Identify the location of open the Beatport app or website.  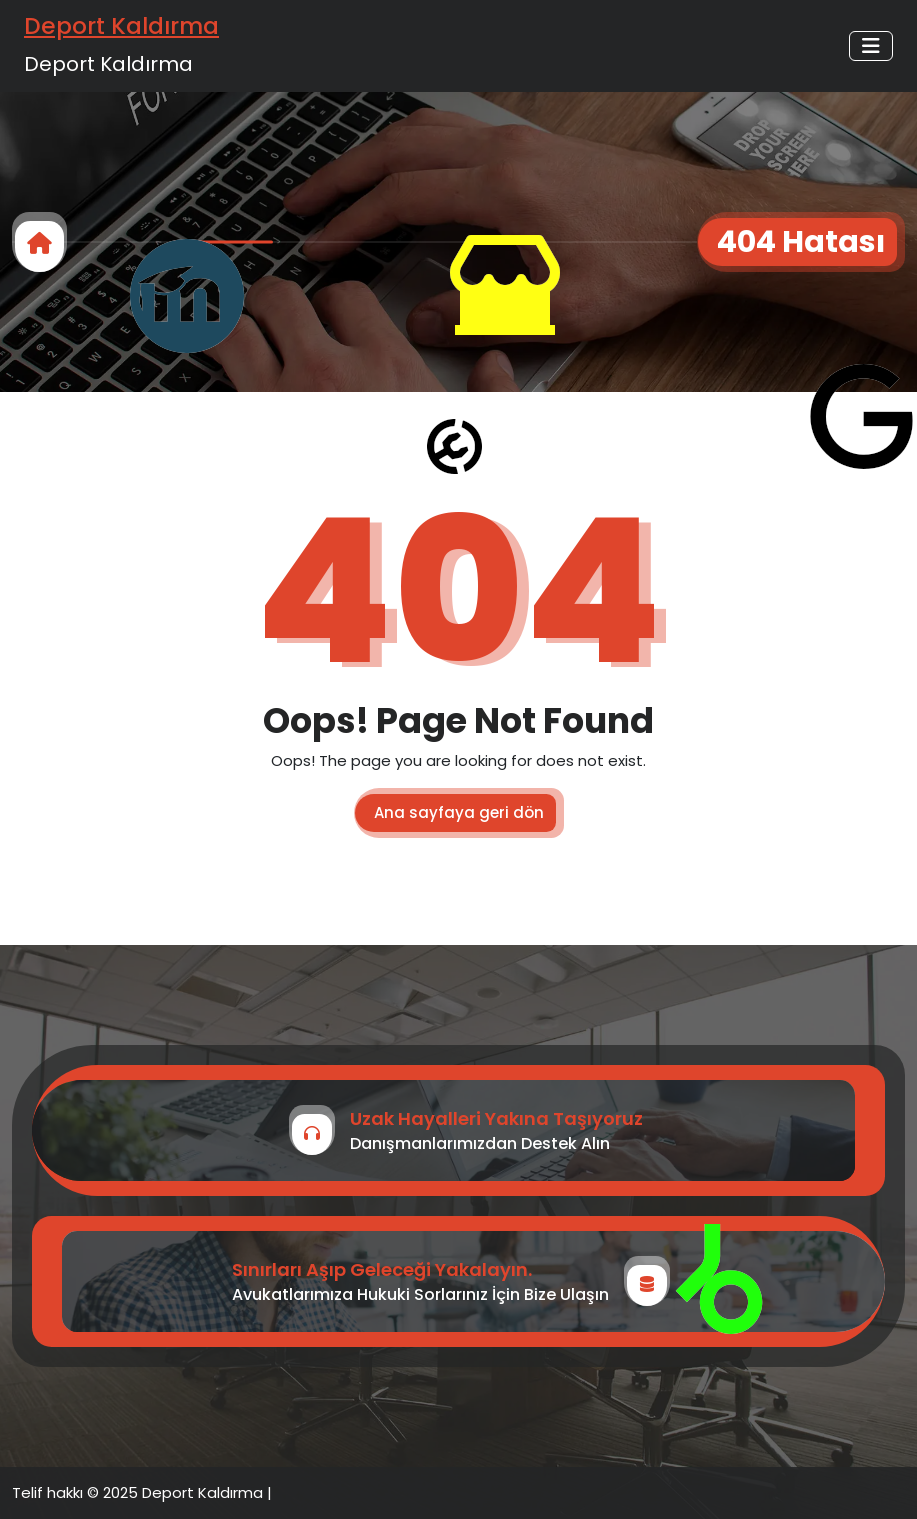
(719, 1279).